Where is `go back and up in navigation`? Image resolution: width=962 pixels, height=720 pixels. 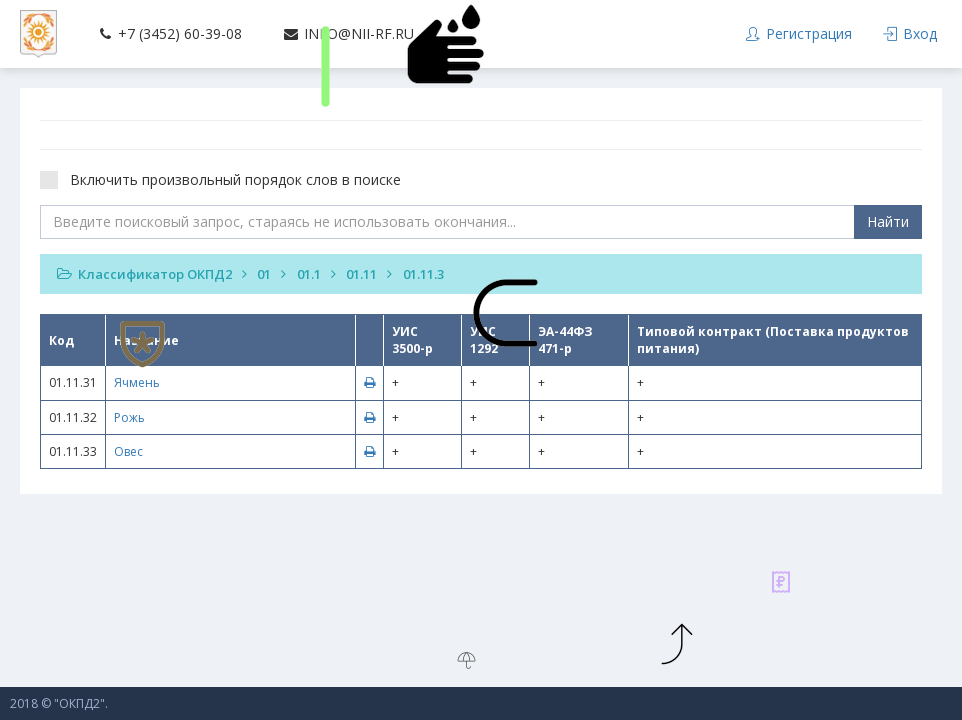
go back and up in navigation is located at coordinates (677, 644).